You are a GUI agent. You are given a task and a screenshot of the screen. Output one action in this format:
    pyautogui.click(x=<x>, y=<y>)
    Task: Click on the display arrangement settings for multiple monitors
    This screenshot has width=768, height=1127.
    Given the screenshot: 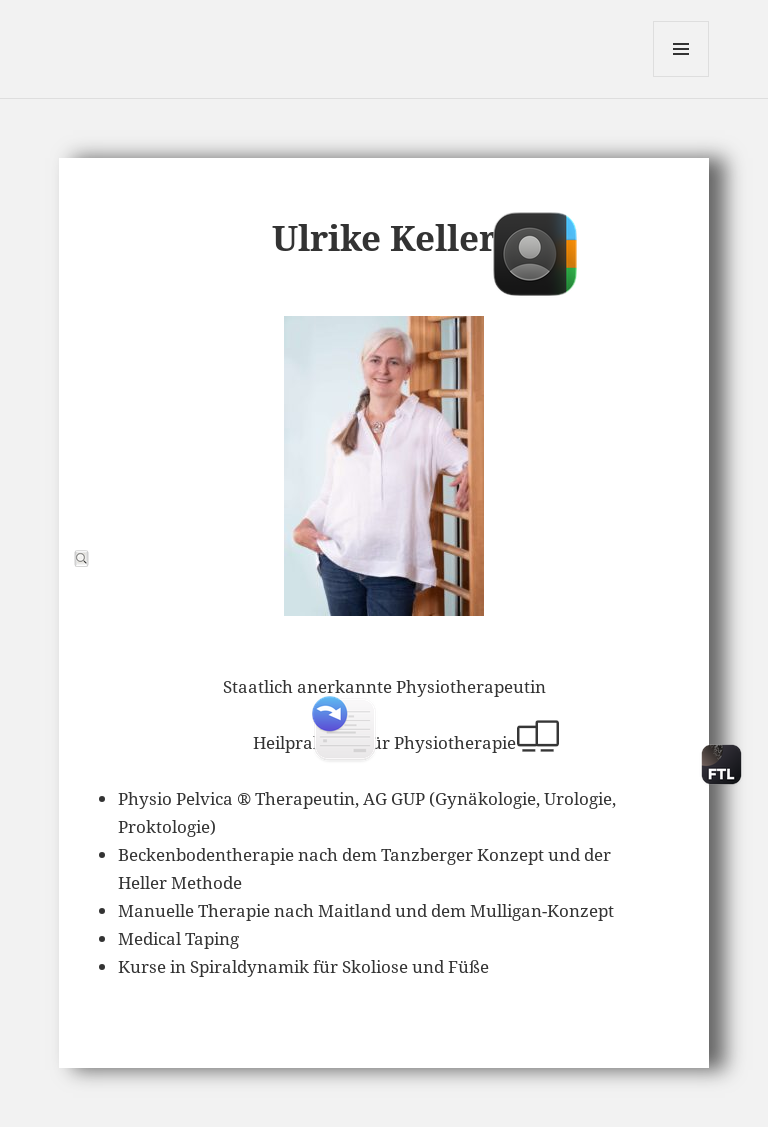 What is the action you would take?
    pyautogui.click(x=538, y=736)
    